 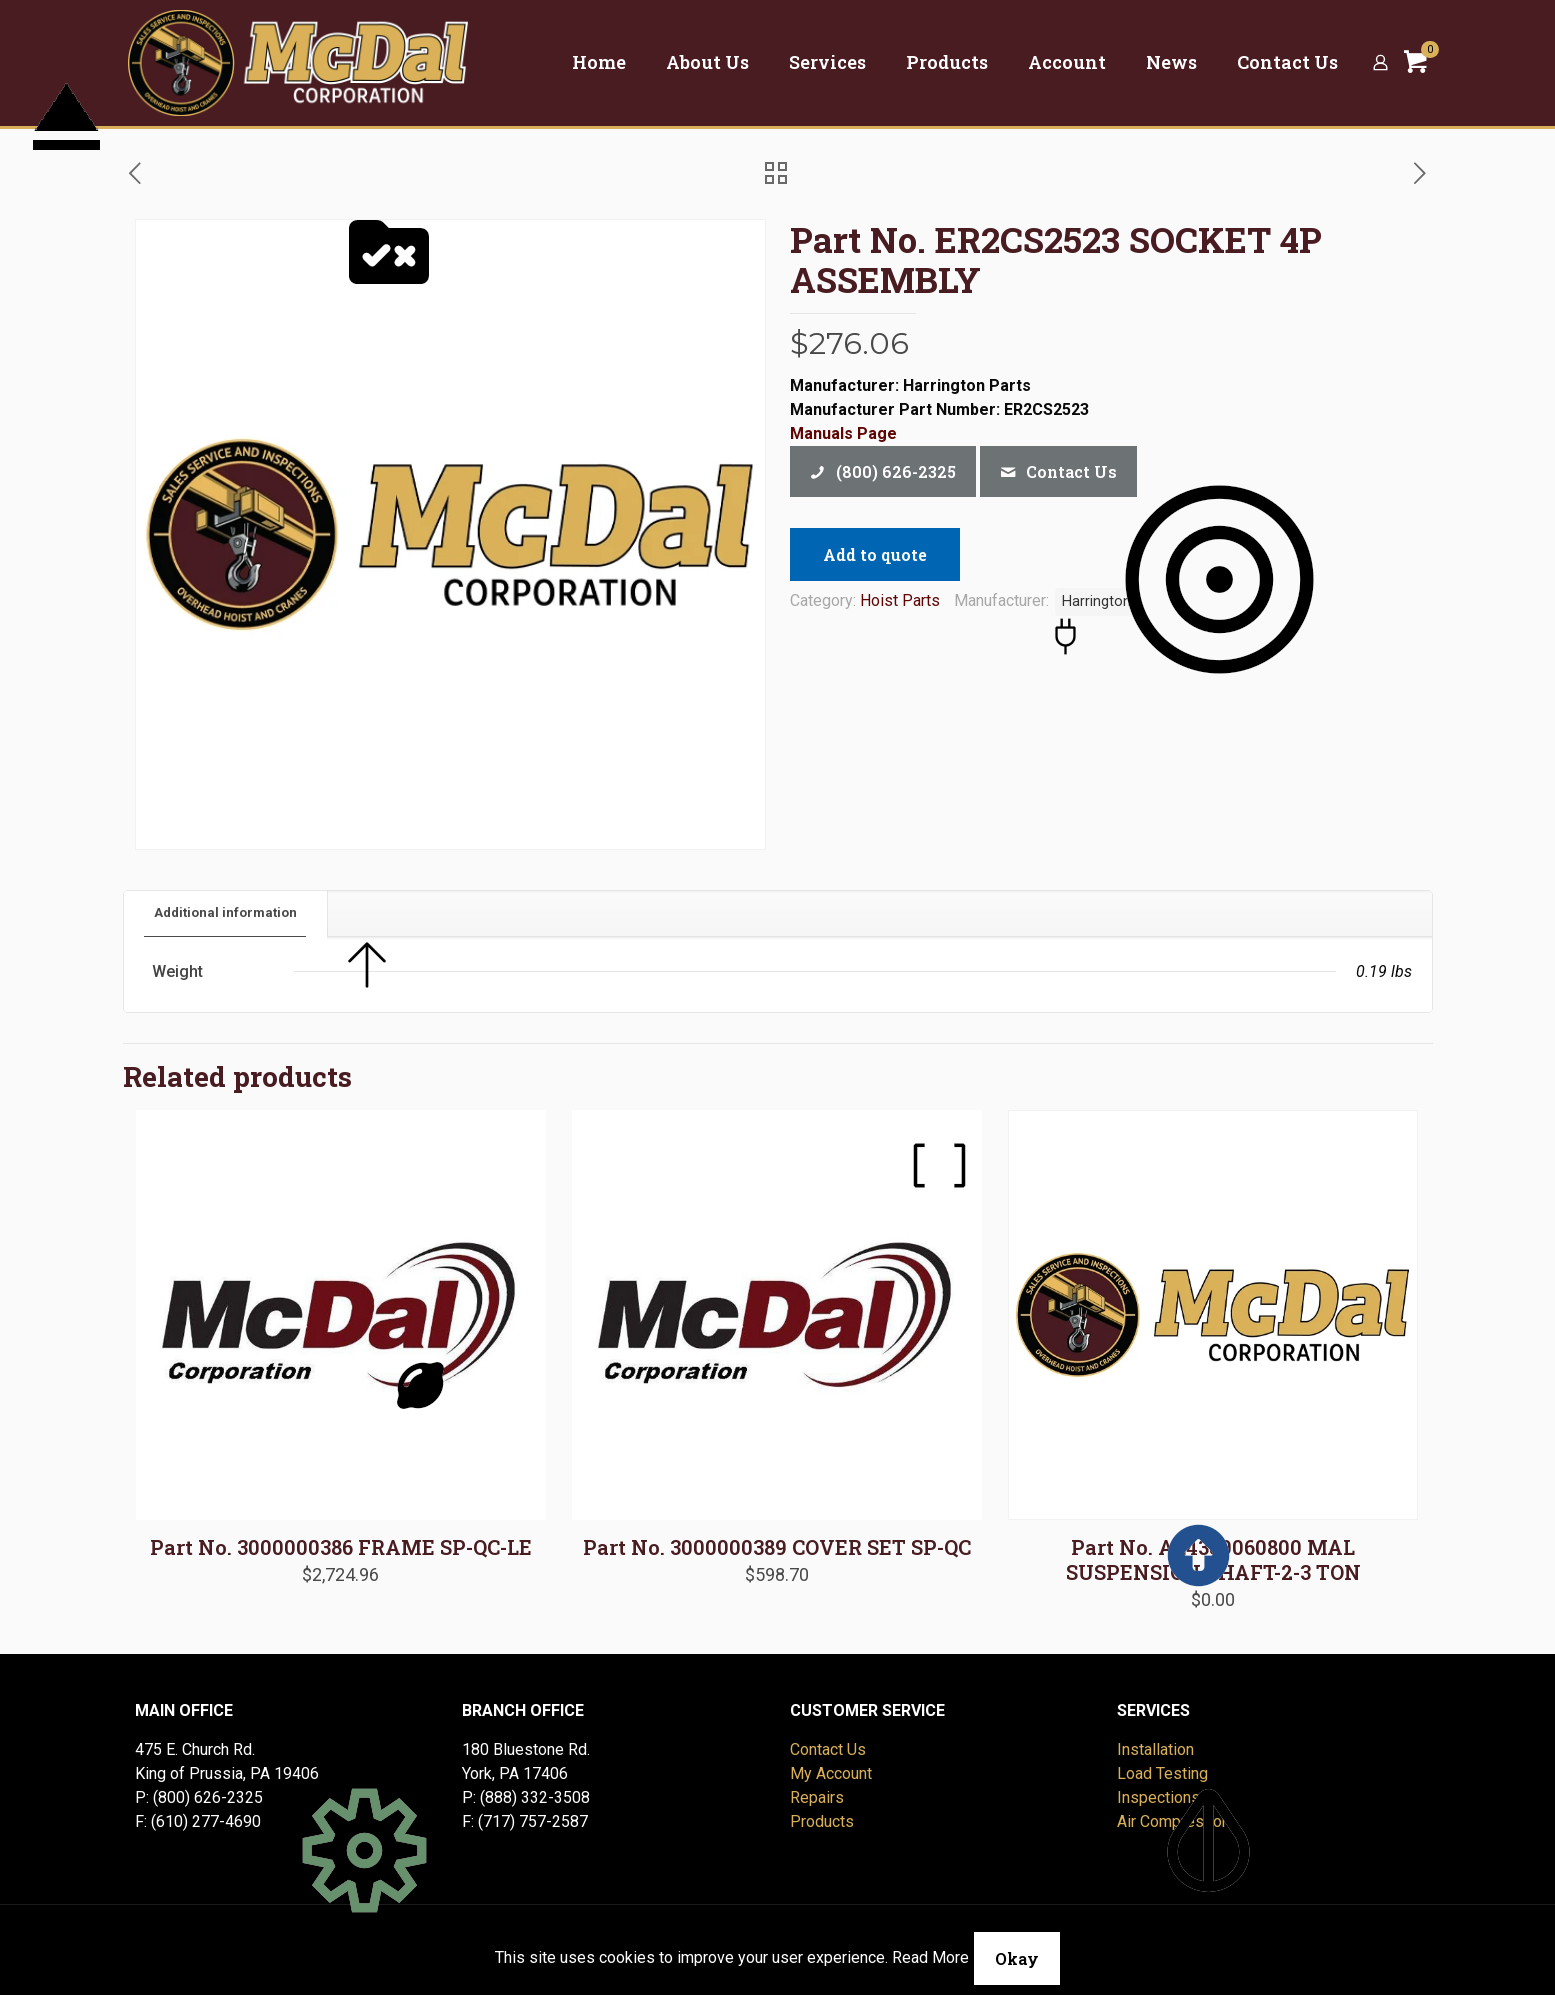 What do you see at coordinates (1219, 579) in the screenshot?
I see `set a target or goal` at bounding box center [1219, 579].